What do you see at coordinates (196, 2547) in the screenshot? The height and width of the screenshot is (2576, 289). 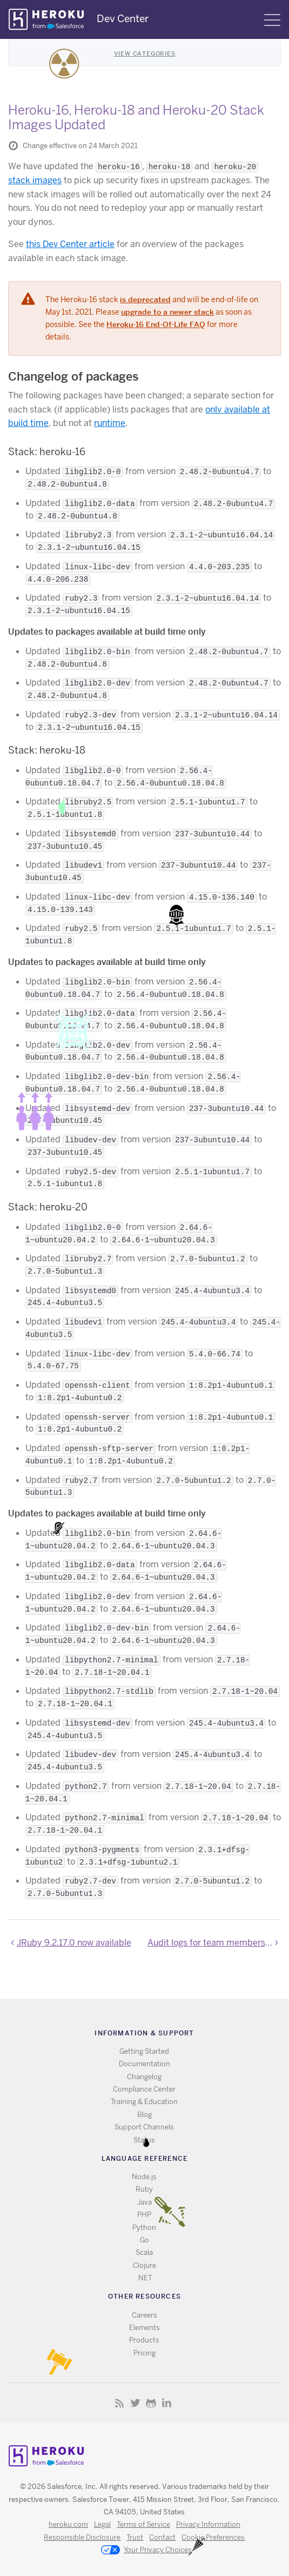 I see `select umbrella bayonet weapon in game inventory` at bounding box center [196, 2547].